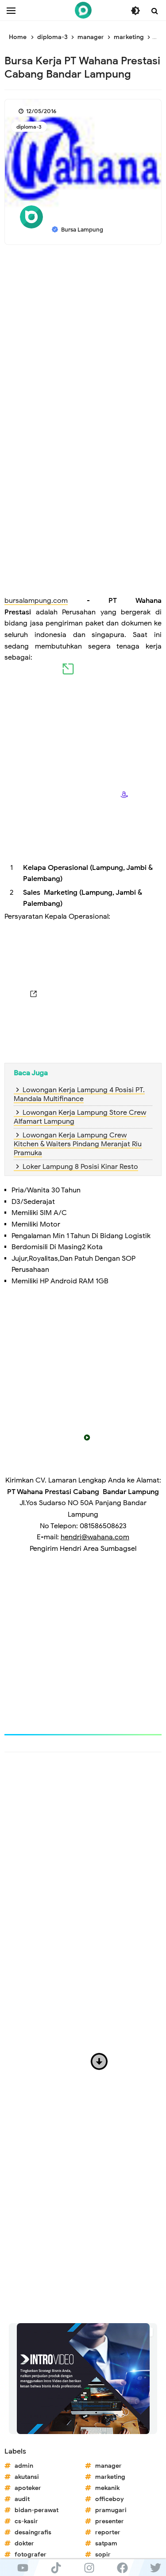  Describe the element at coordinates (124, 794) in the screenshot. I see `open the Amazon app or website` at that location.